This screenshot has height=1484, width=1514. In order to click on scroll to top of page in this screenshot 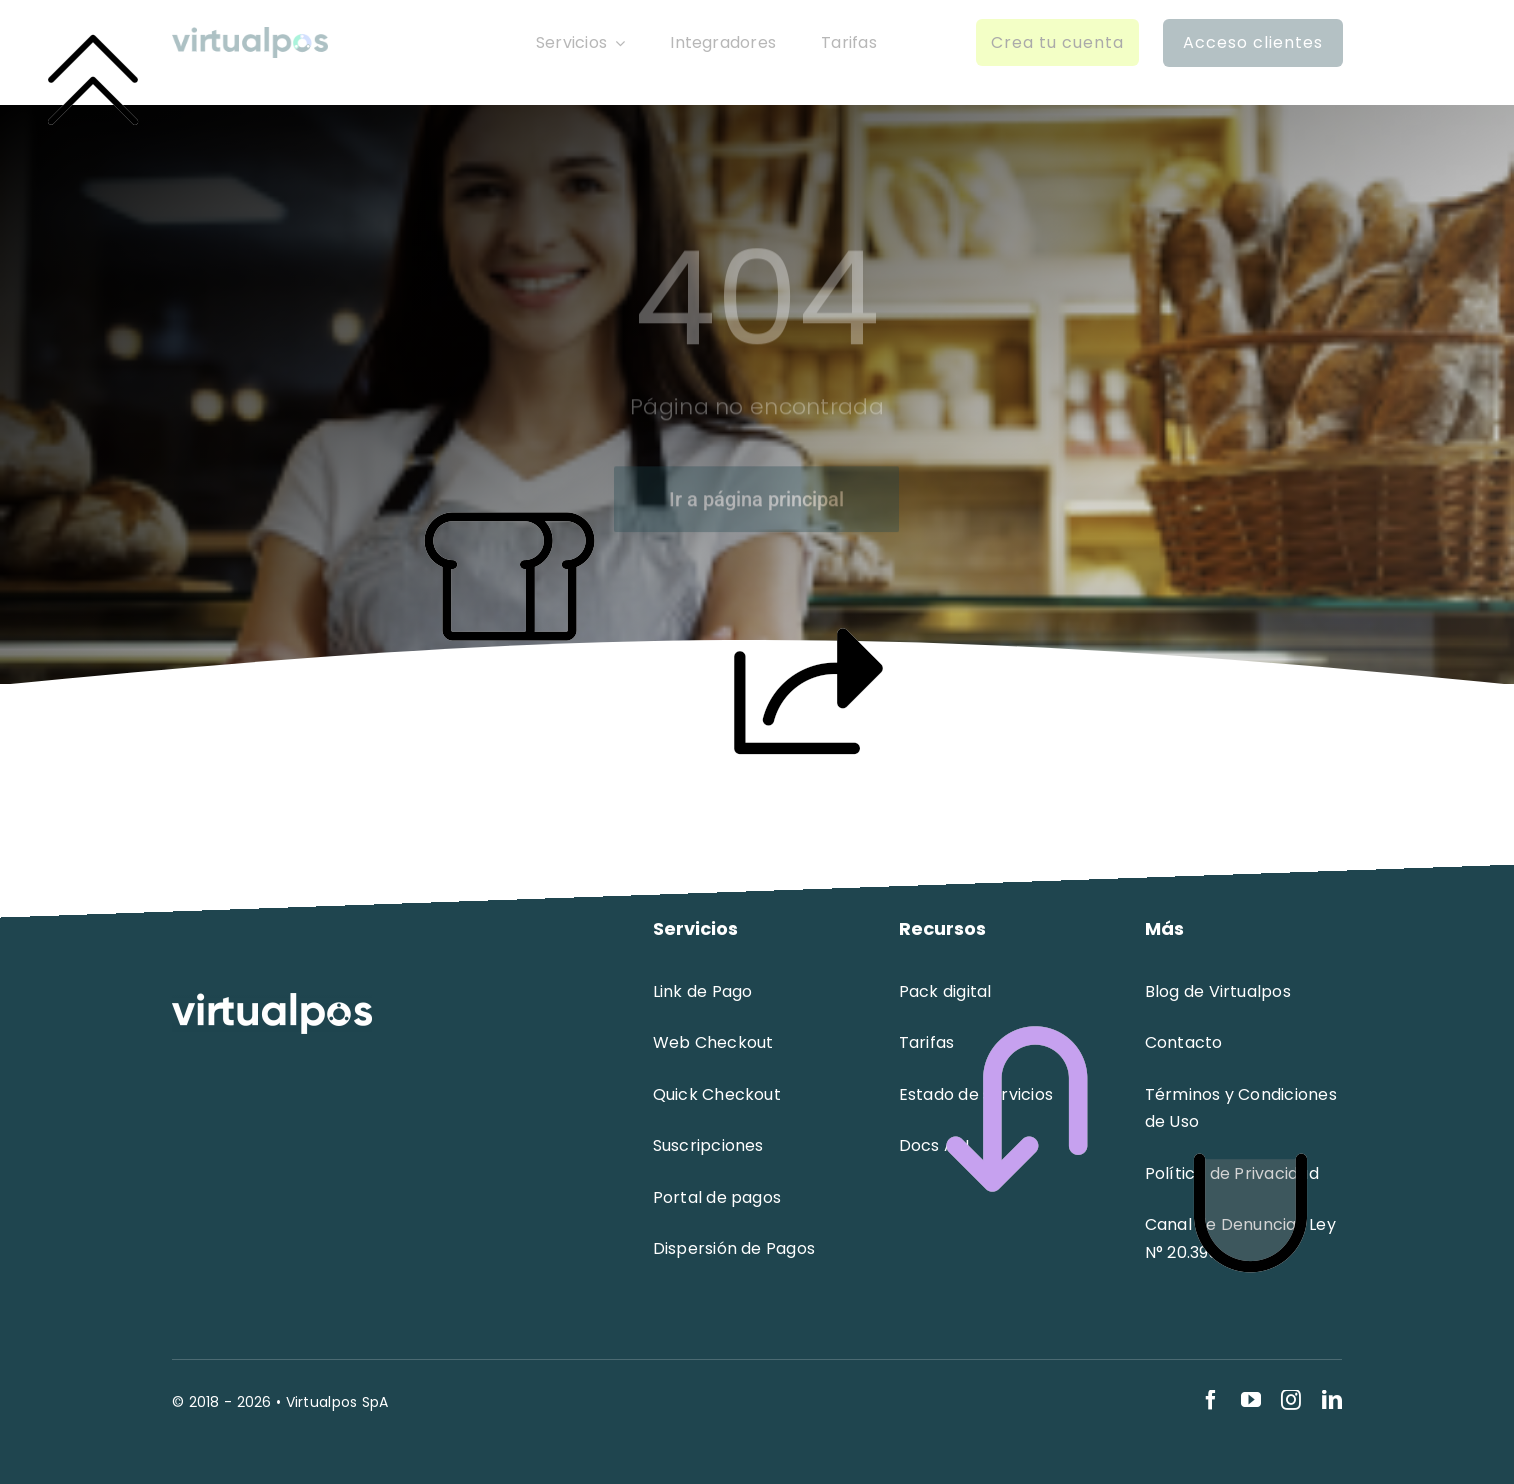, I will do `click(93, 84)`.